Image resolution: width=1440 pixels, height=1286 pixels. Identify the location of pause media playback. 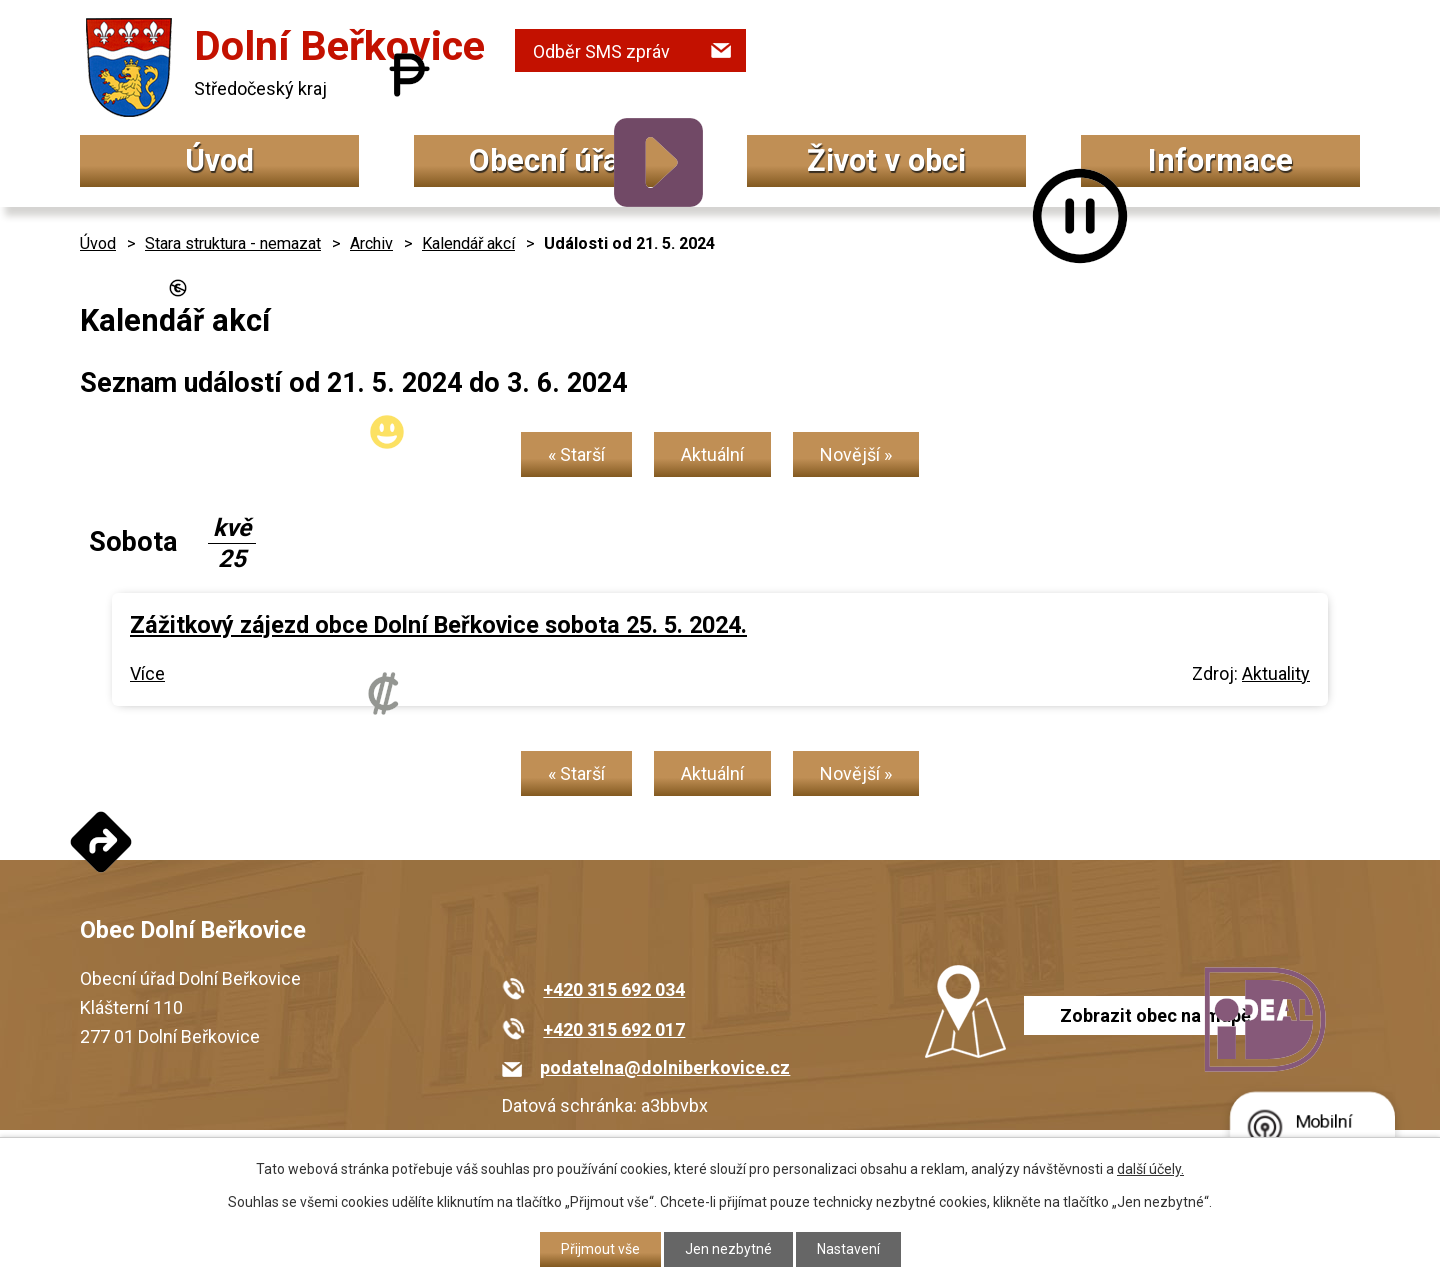
(1080, 216).